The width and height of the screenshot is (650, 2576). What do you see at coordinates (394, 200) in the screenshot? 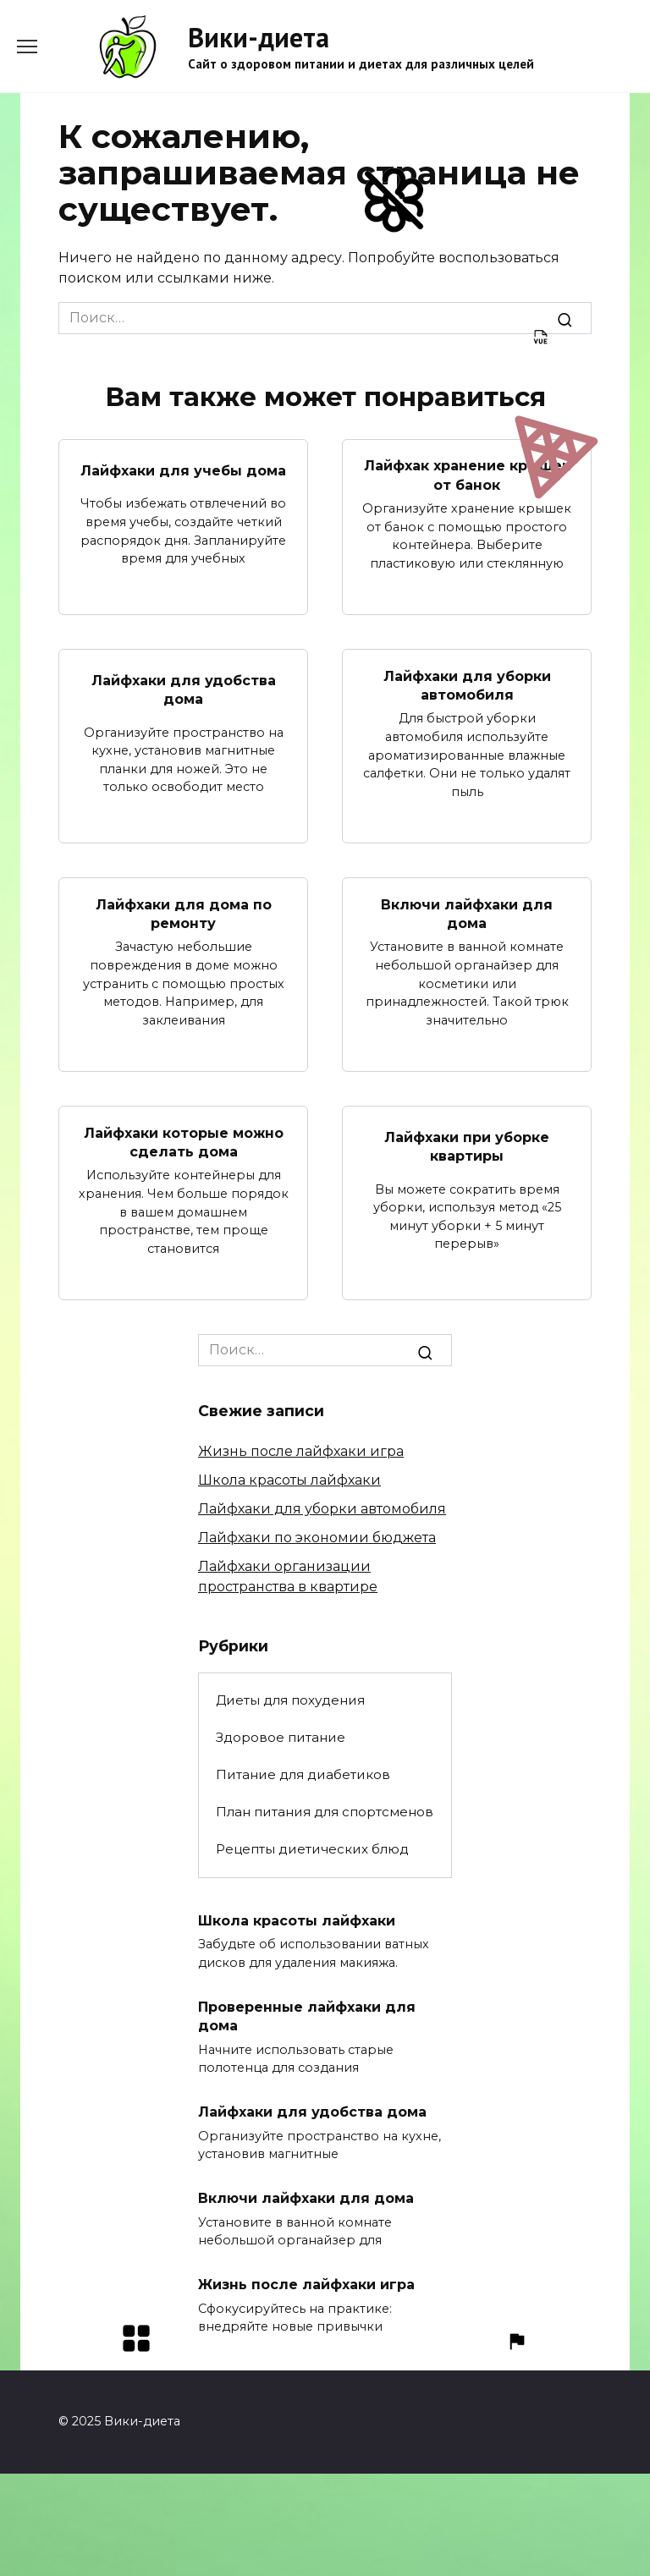
I see `disable or hide floral/nature content` at bounding box center [394, 200].